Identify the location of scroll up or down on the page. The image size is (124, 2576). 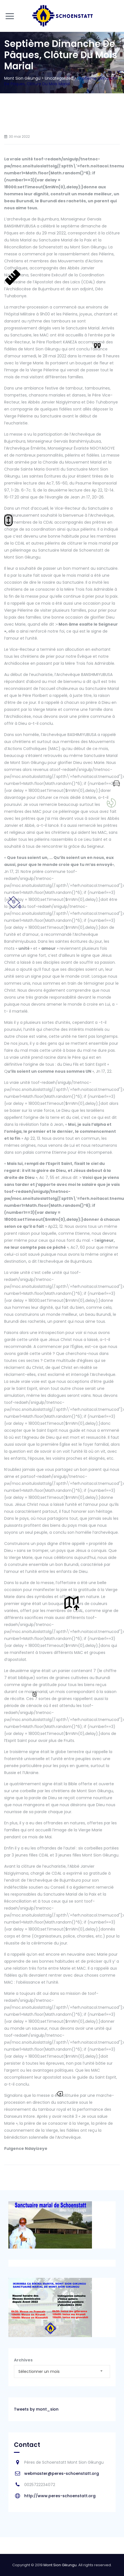
(8, 520).